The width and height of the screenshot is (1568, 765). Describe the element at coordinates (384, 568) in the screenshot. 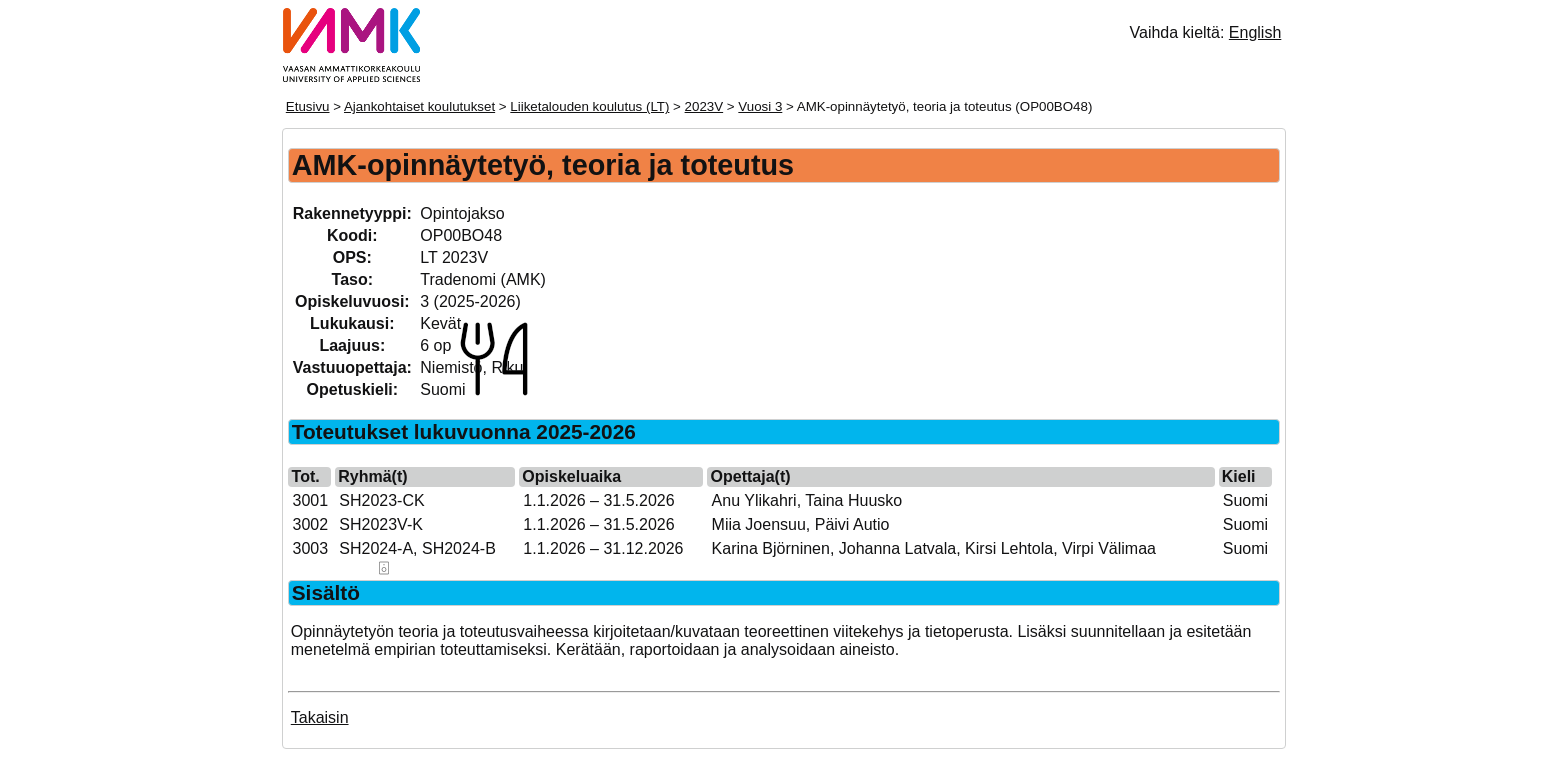

I see `adjust speaker or audio output settings` at that location.